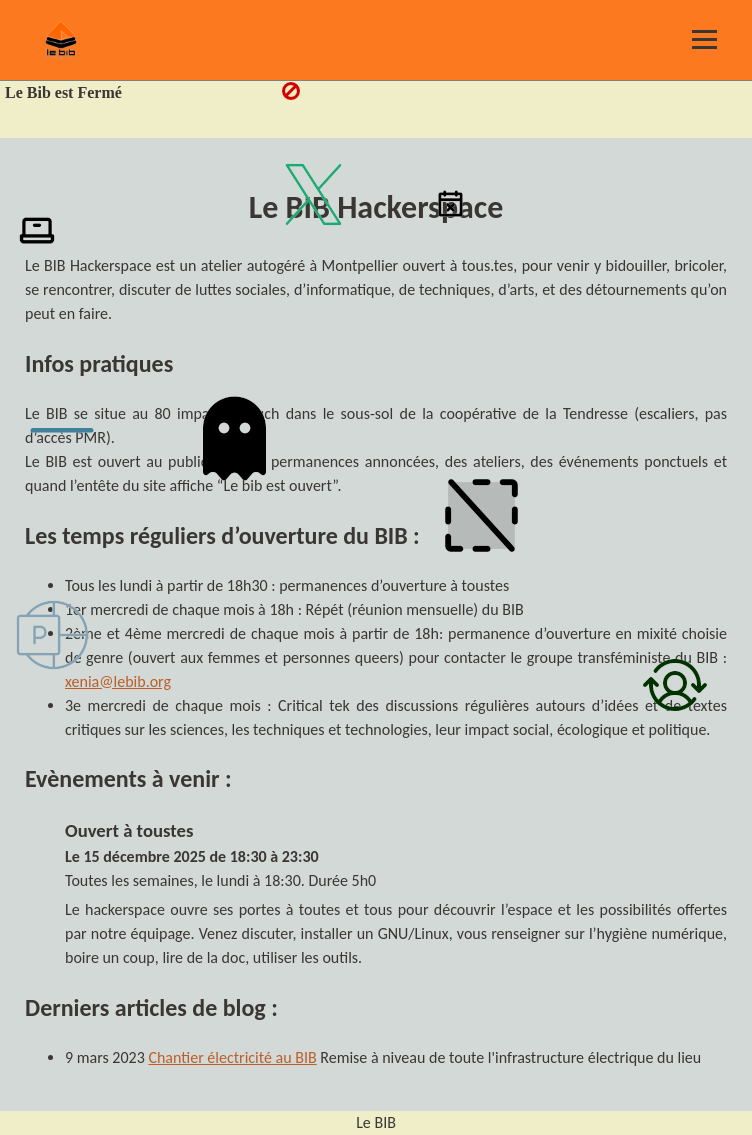  Describe the element at coordinates (37, 230) in the screenshot. I see `switch to desktop view` at that location.